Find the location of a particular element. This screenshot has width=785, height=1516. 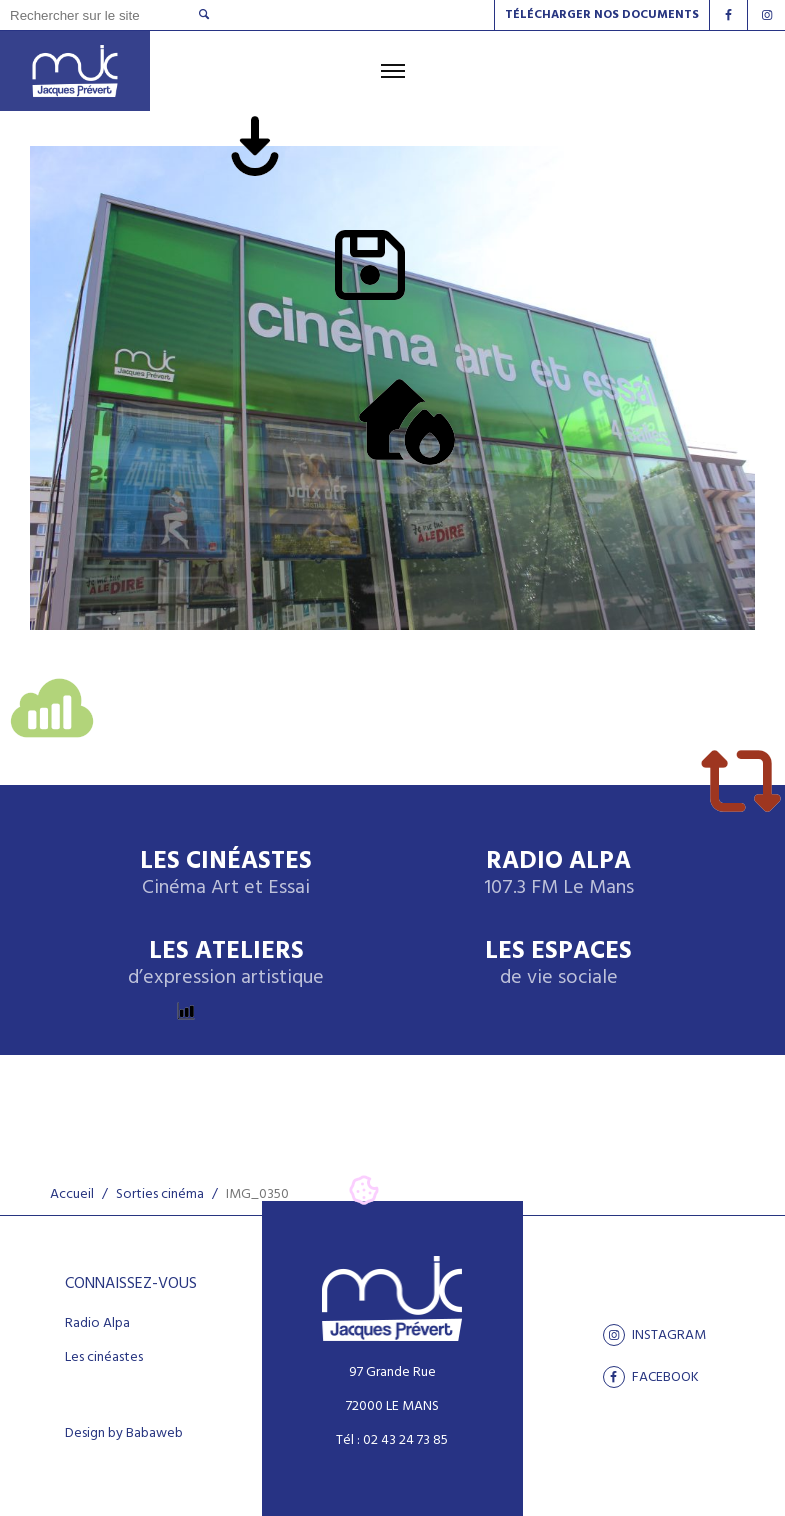

report a fire emergency at a residence is located at coordinates (404, 419).